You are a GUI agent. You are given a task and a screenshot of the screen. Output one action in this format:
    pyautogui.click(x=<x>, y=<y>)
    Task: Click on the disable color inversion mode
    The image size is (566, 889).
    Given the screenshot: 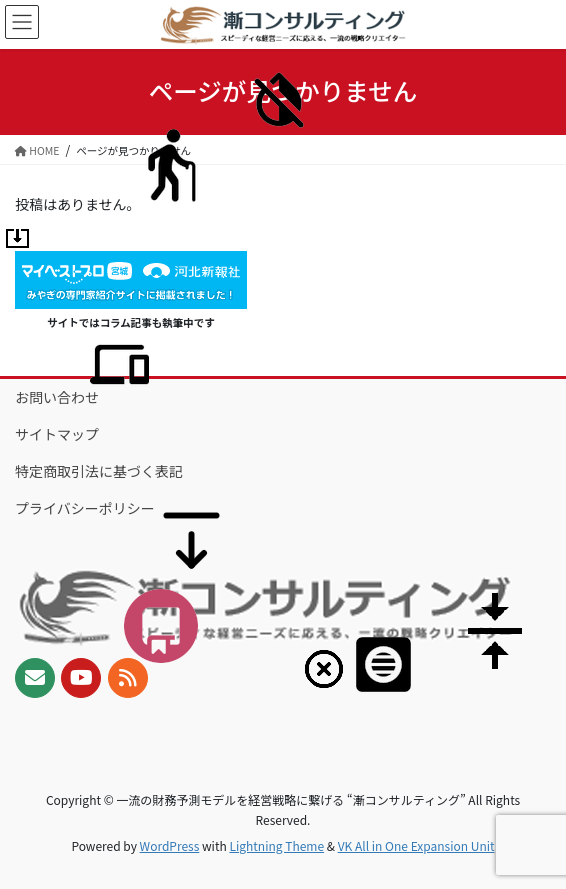 What is the action you would take?
    pyautogui.click(x=279, y=99)
    